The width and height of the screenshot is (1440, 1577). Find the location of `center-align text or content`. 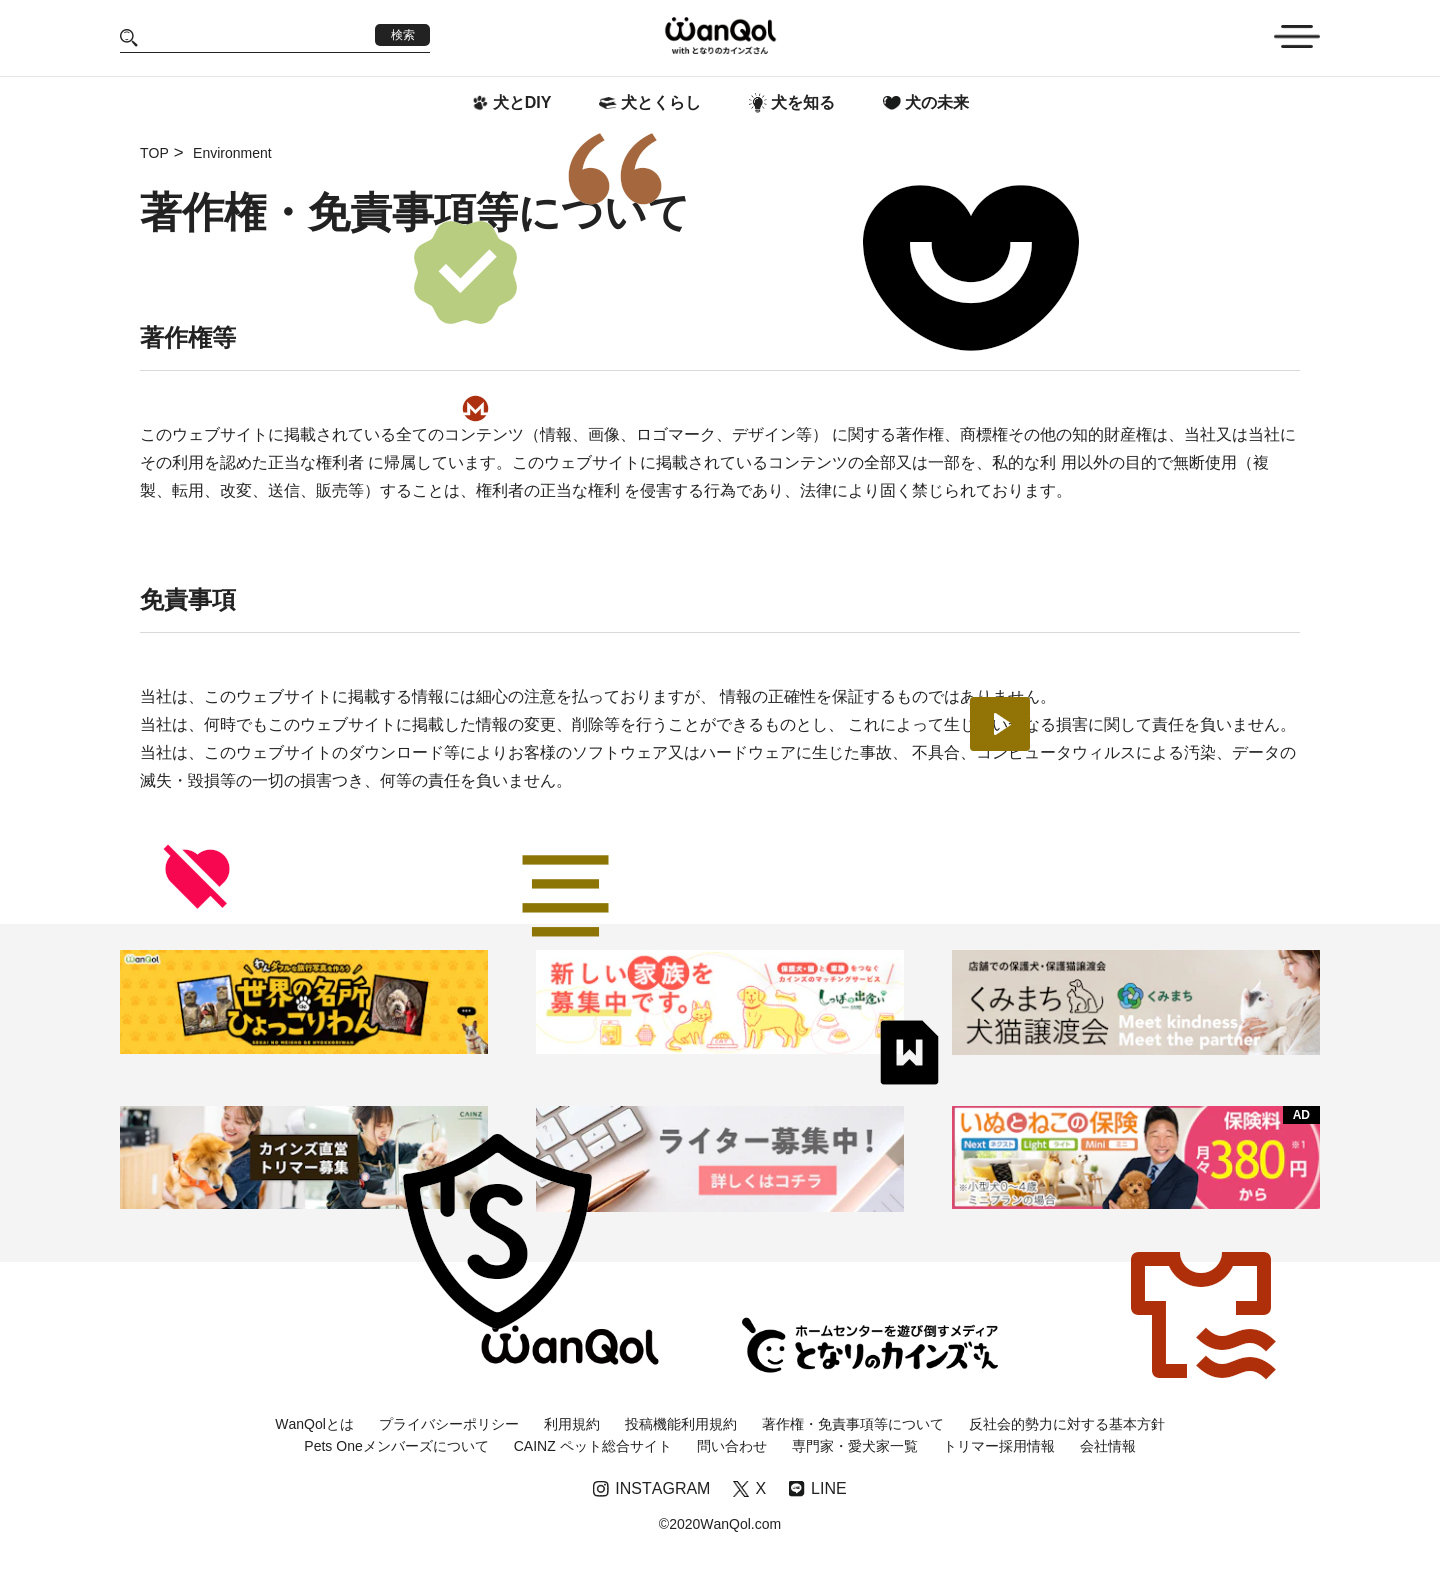

center-align text or content is located at coordinates (565, 893).